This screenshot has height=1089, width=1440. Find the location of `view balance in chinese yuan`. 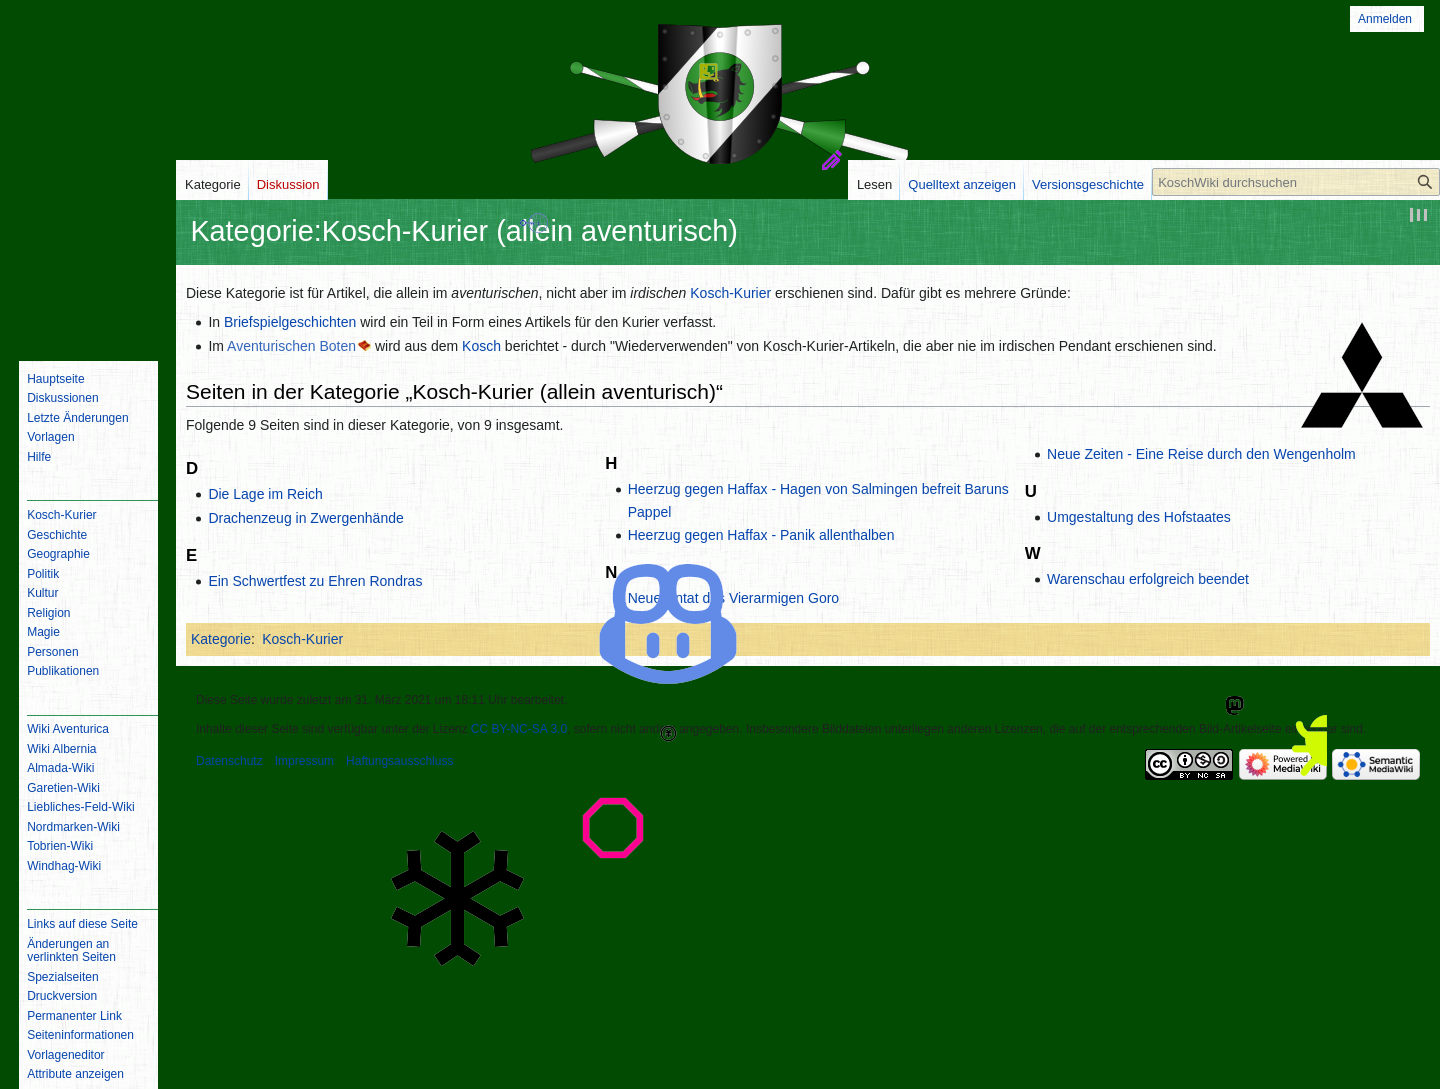

view balance in chinese yuan is located at coordinates (668, 733).